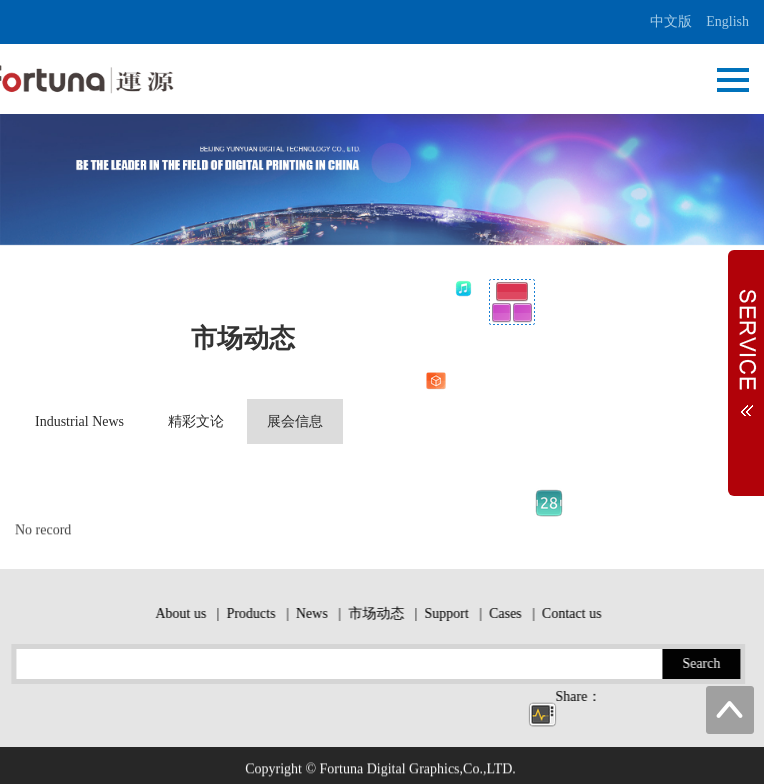 The image size is (764, 784). Describe the element at coordinates (542, 714) in the screenshot. I see `open system monitor application` at that location.